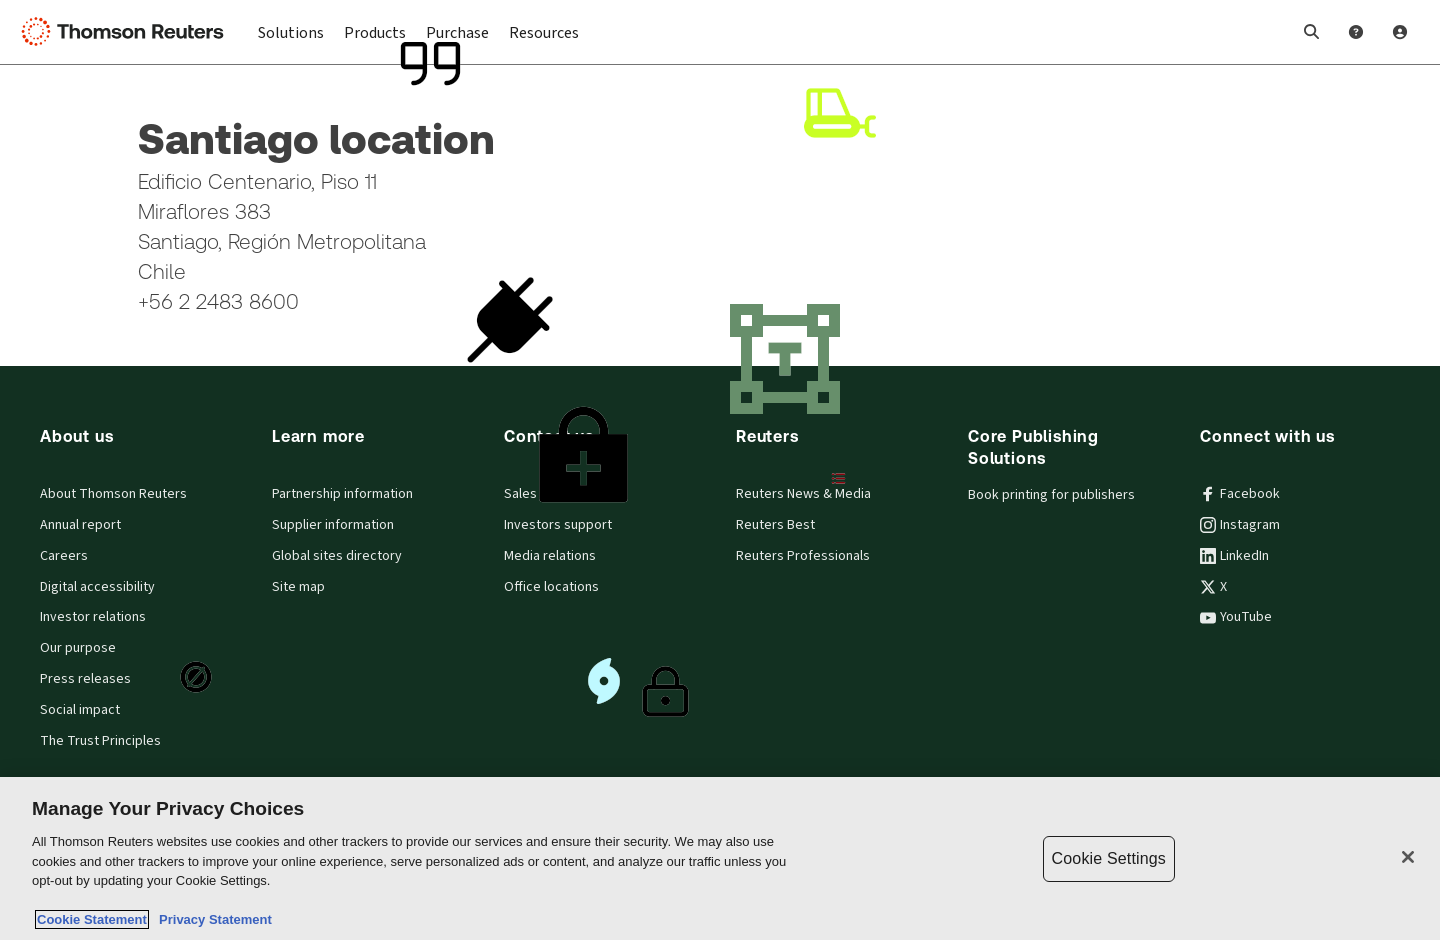 Image resolution: width=1440 pixels, height=940 pixels. I want to click on insert a text box or text field, so click(785, 359).